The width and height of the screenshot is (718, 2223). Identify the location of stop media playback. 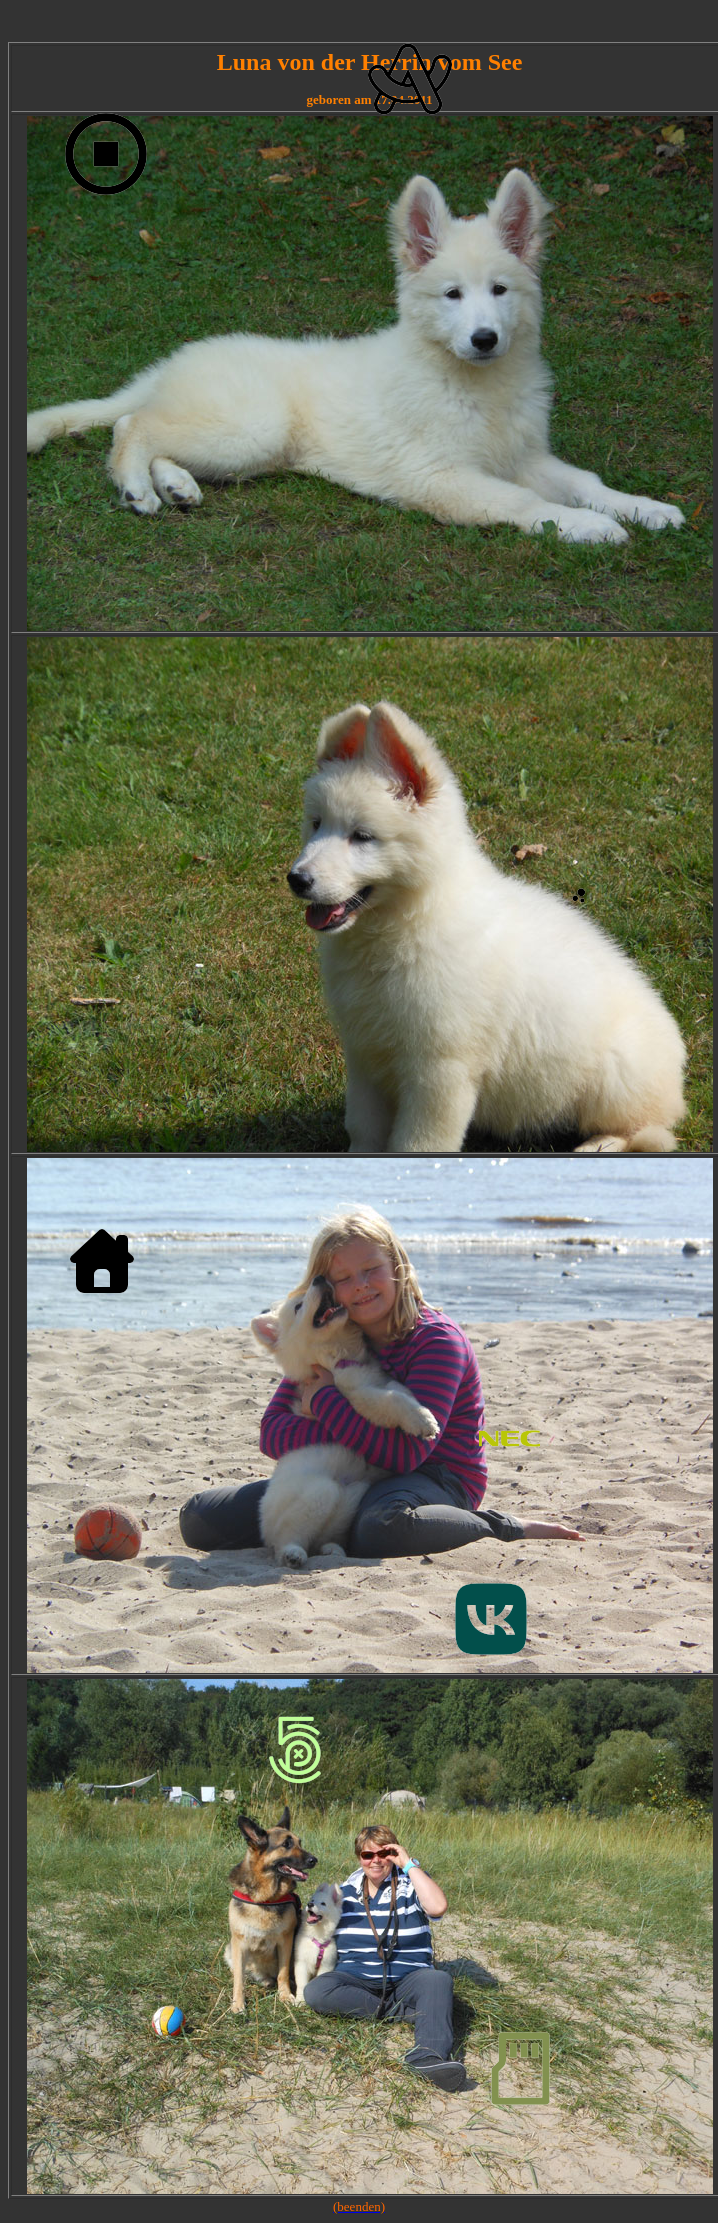
(106, 154).